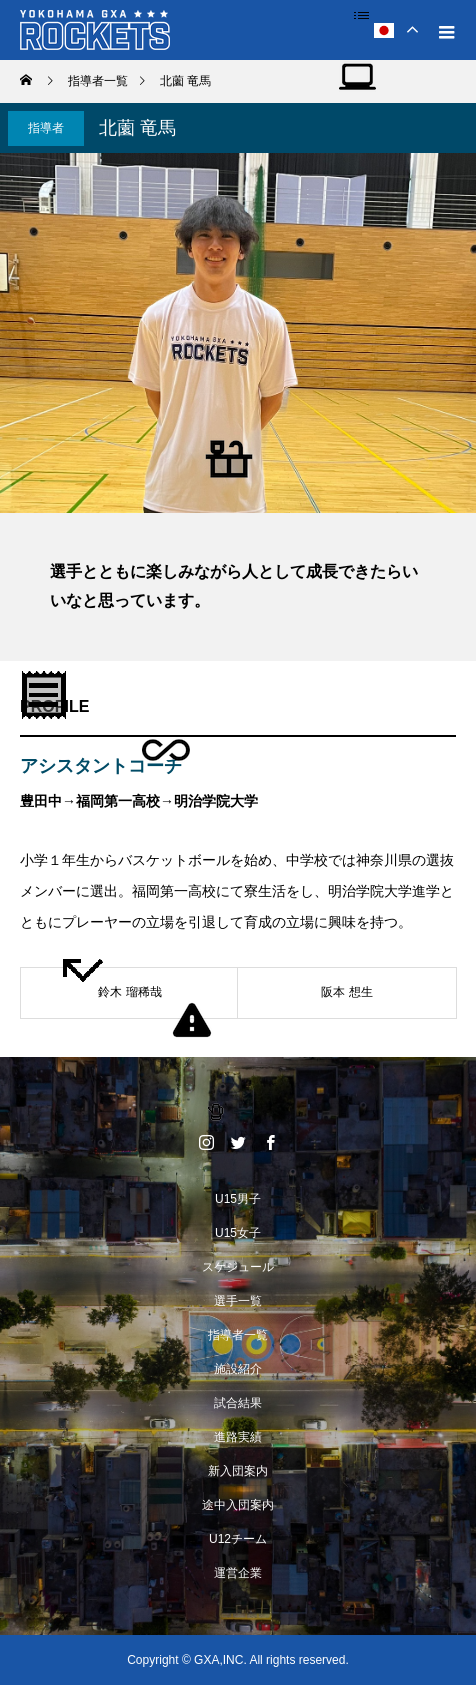  What do you see at coordinates (216, 1112) in the screenshot?
I see `access tea or hot beverage settings` at bounding box center [216, 1112].